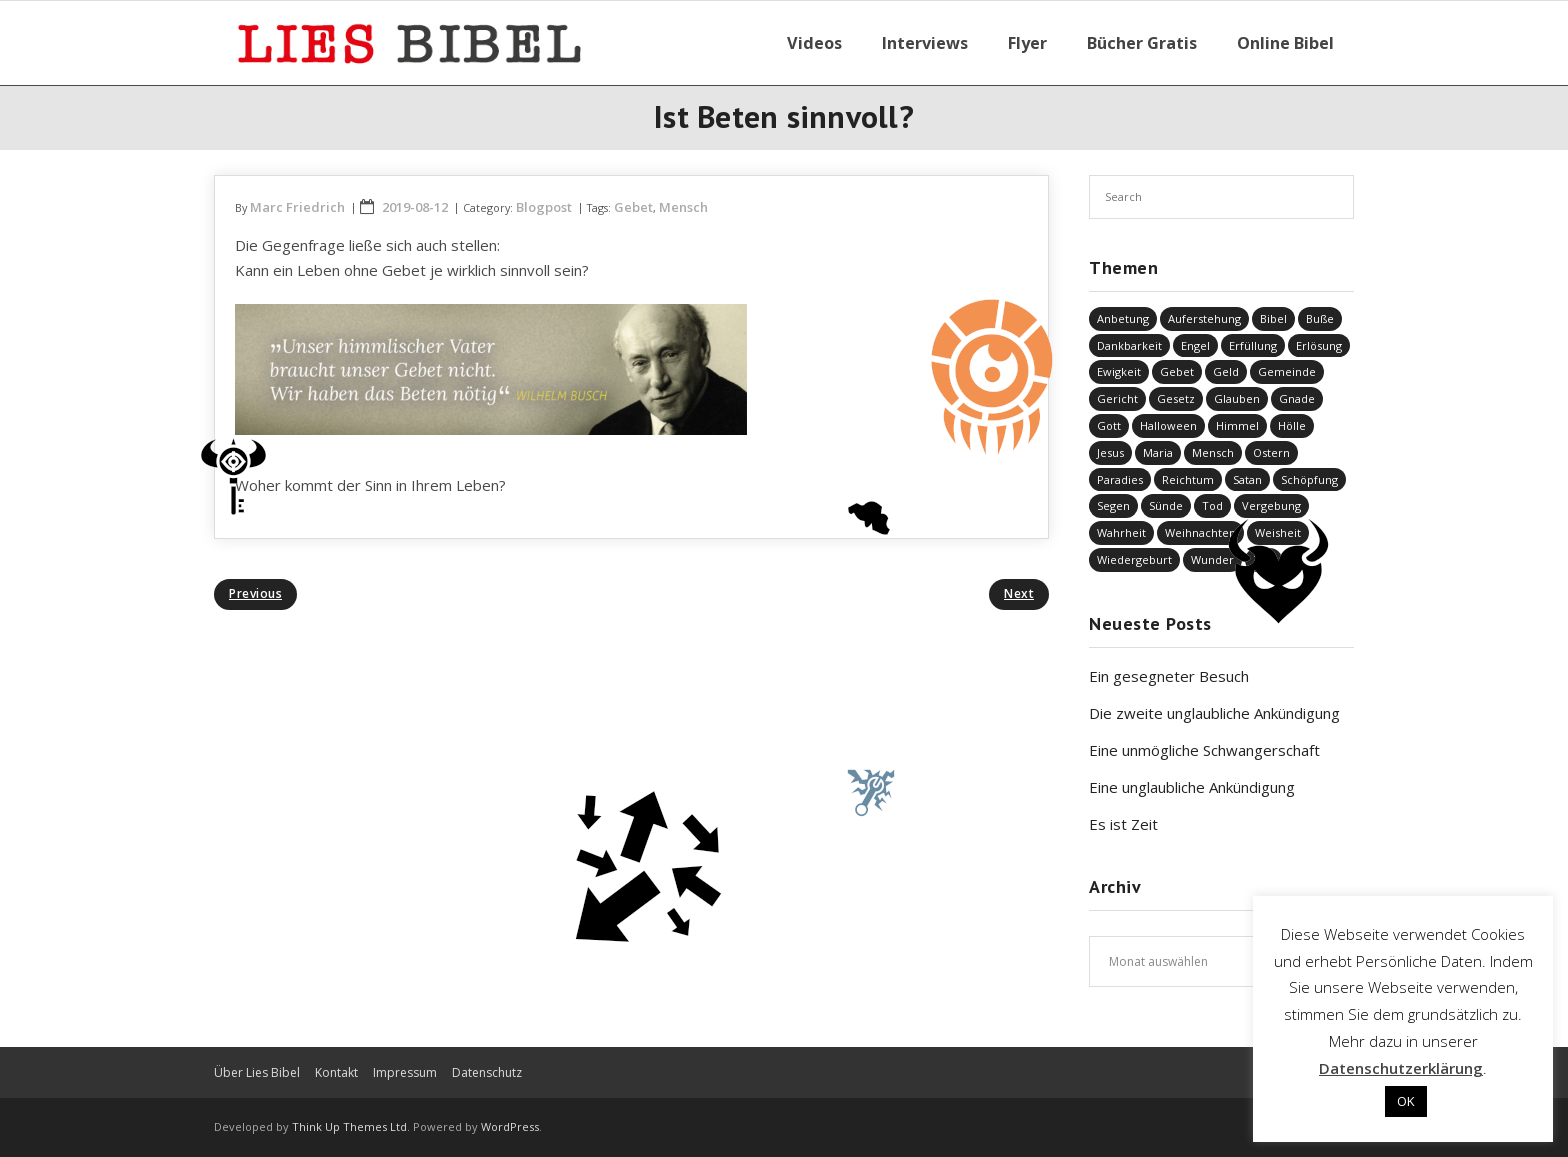 Image resolution: width=1568 pixels, height=1157 pixels. Describe the element at coordinates (992, 377) in the screenshot. I see `summon or activate a beholder creature` at that location.